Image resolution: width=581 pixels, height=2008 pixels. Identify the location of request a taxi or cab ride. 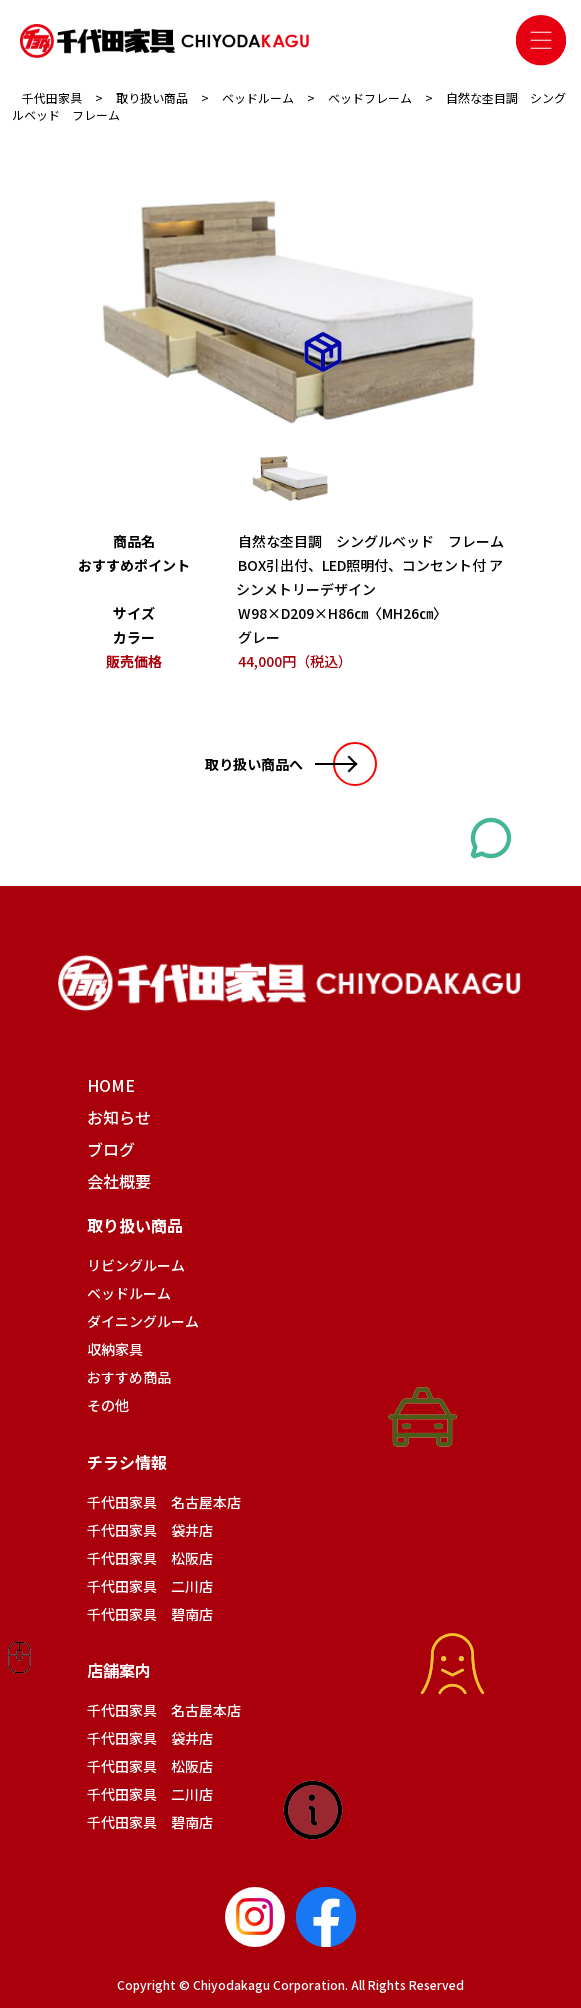
(422, 1421).